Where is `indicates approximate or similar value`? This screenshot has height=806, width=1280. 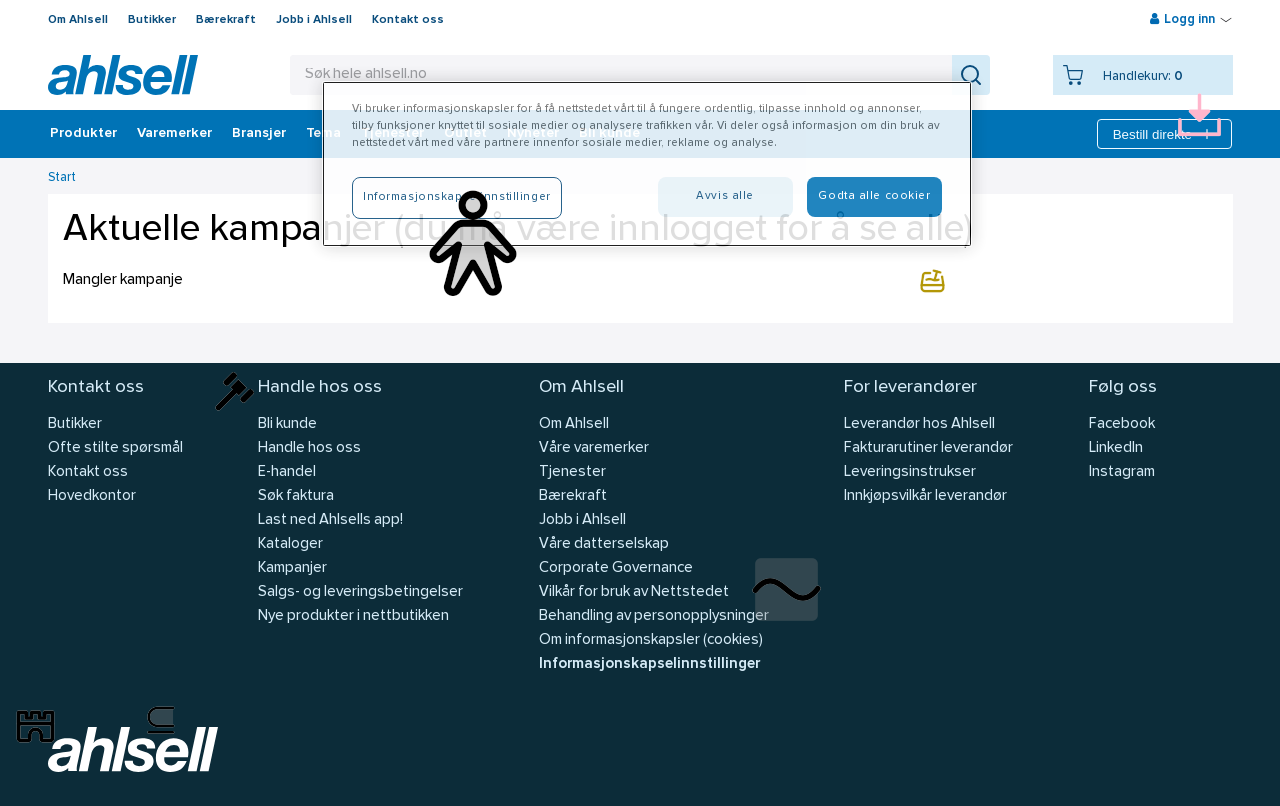
indicates approximate or similar value is located at coordinates (786, 589).